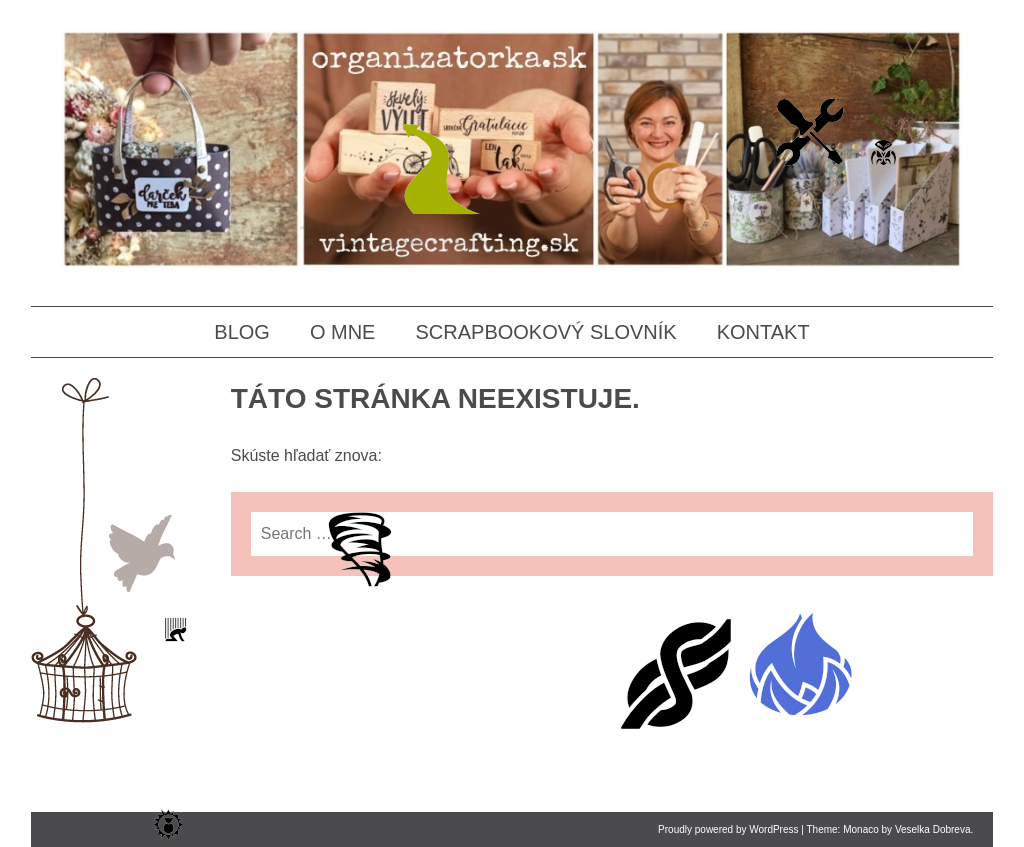 This screenshot has width=1024, height=847. What do you see at coordinates (438, 169) in the screenshot?
I see `dodge or evade action in gameplay` at bounding box center [438, 169].